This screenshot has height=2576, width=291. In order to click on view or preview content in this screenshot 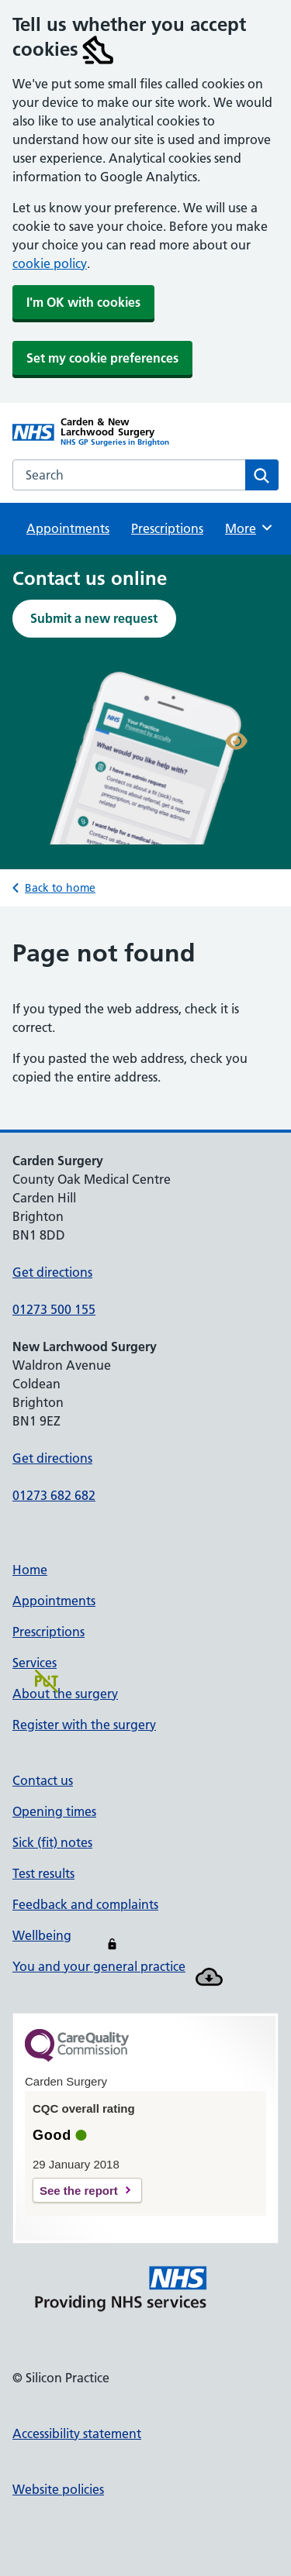, I will do `click(236, 741)`.